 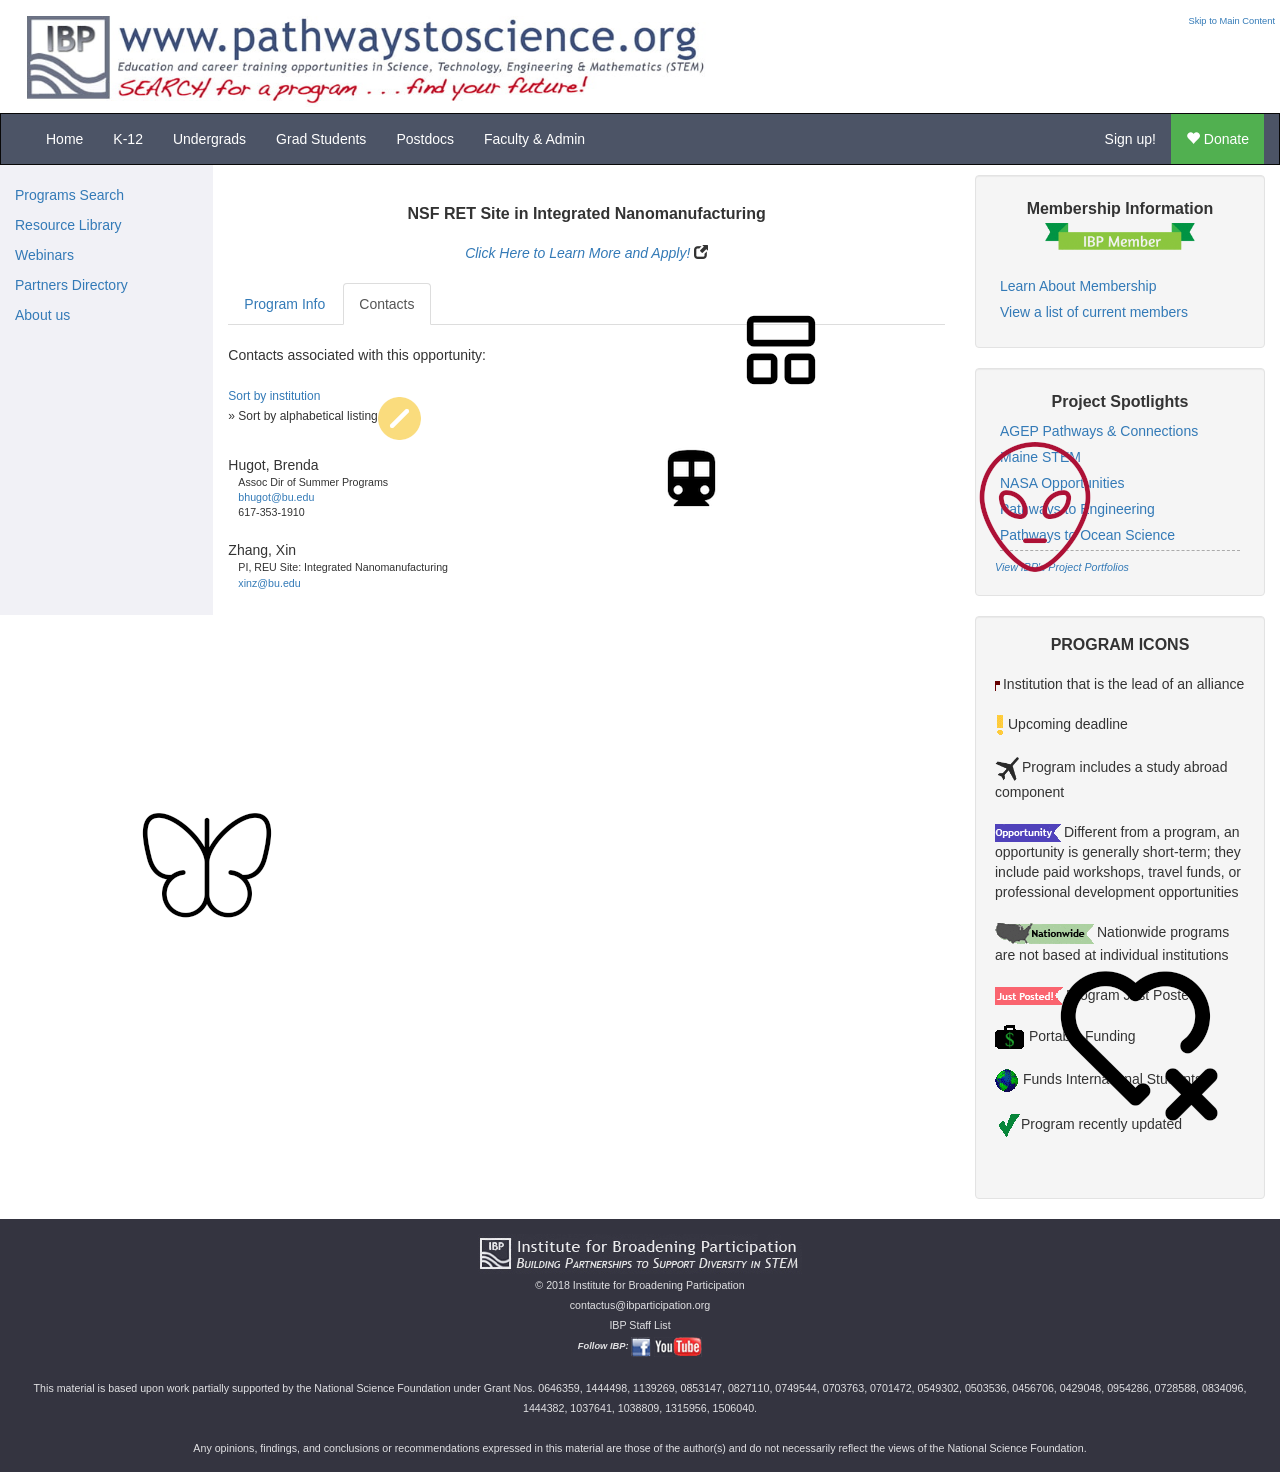 What do you see at coordinates (399, 418) in the screenshot?
I see `skip or bypass a step in a workflow` at bounding box center [399, 418].